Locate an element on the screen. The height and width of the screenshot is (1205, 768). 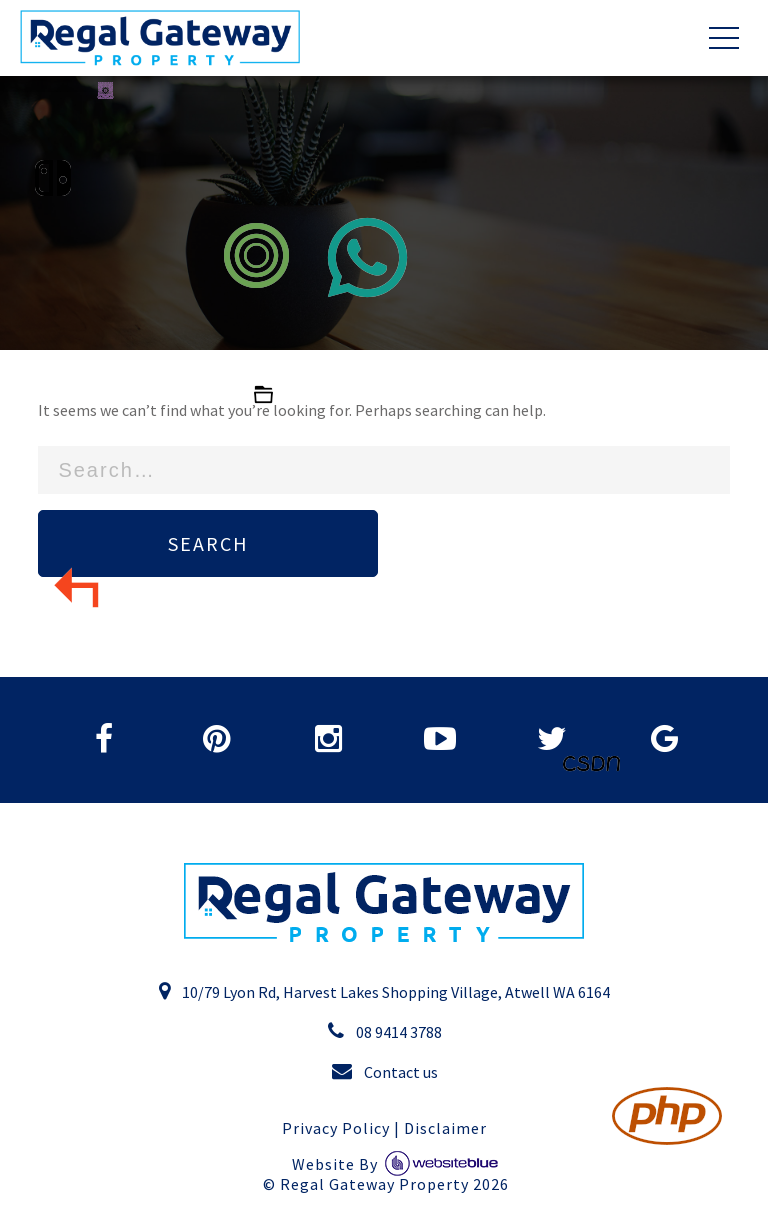
nintendo switch logo is located at coordinates (53, 178).